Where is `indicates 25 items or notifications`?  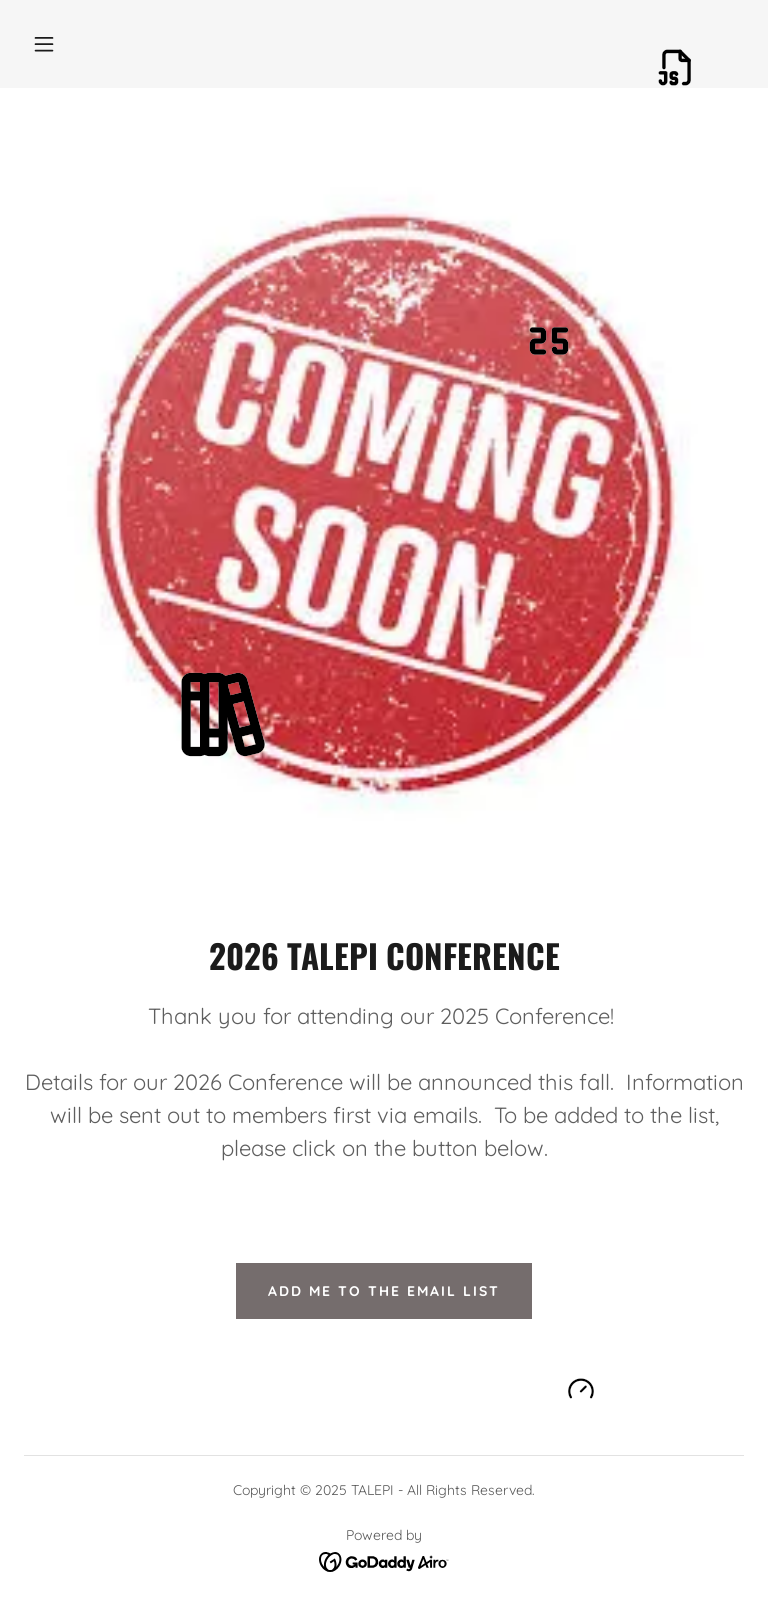
indicates 25 items or notifications is located at coordinates (549, 341).